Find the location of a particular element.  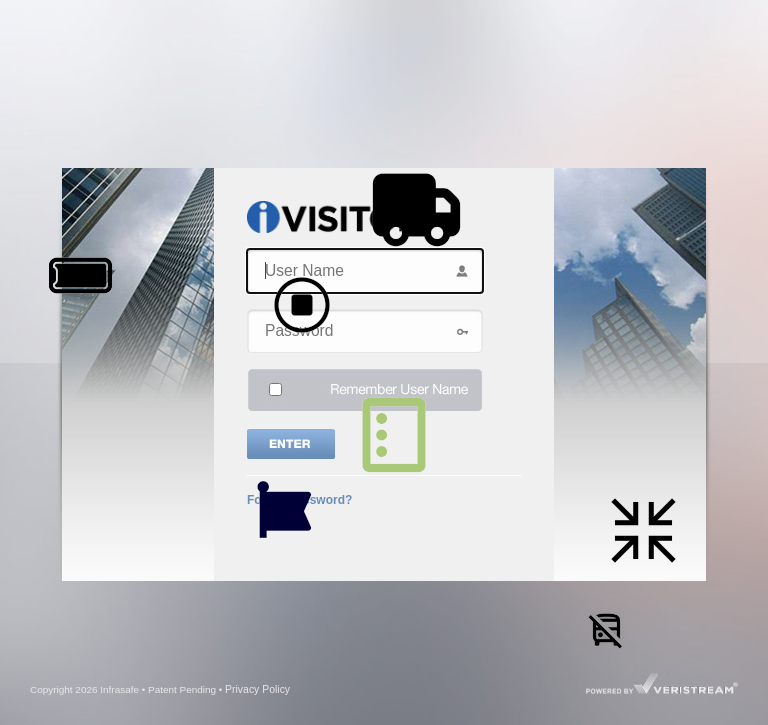

view shipping or delivery status is located at coordinates (416, 207).